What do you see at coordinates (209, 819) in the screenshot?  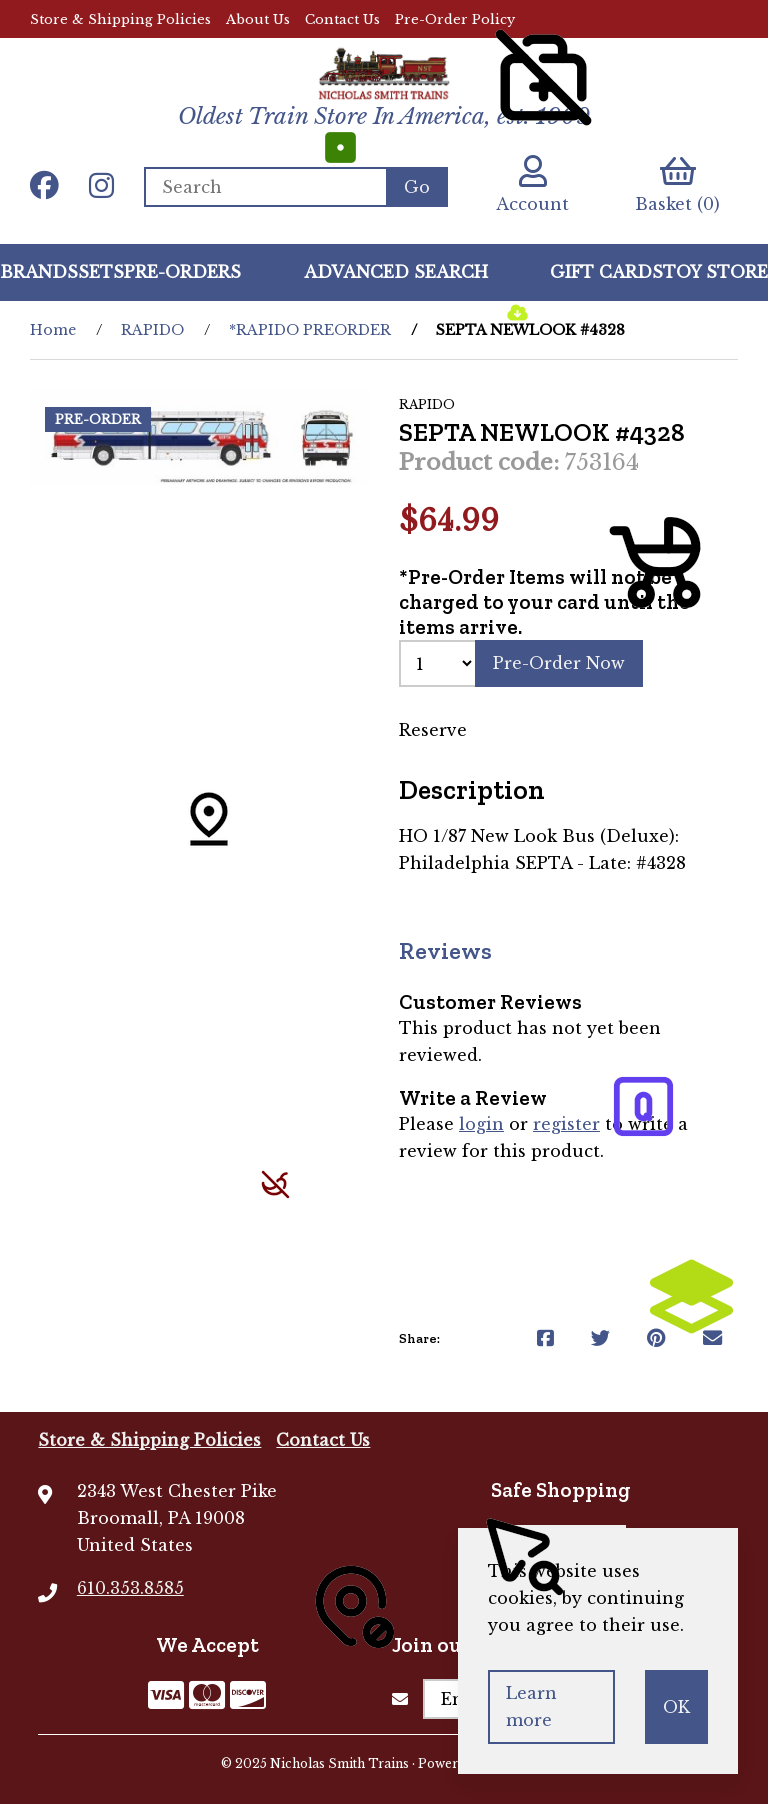 I see `drop a pin on the map` at bounding box center [209, 819].